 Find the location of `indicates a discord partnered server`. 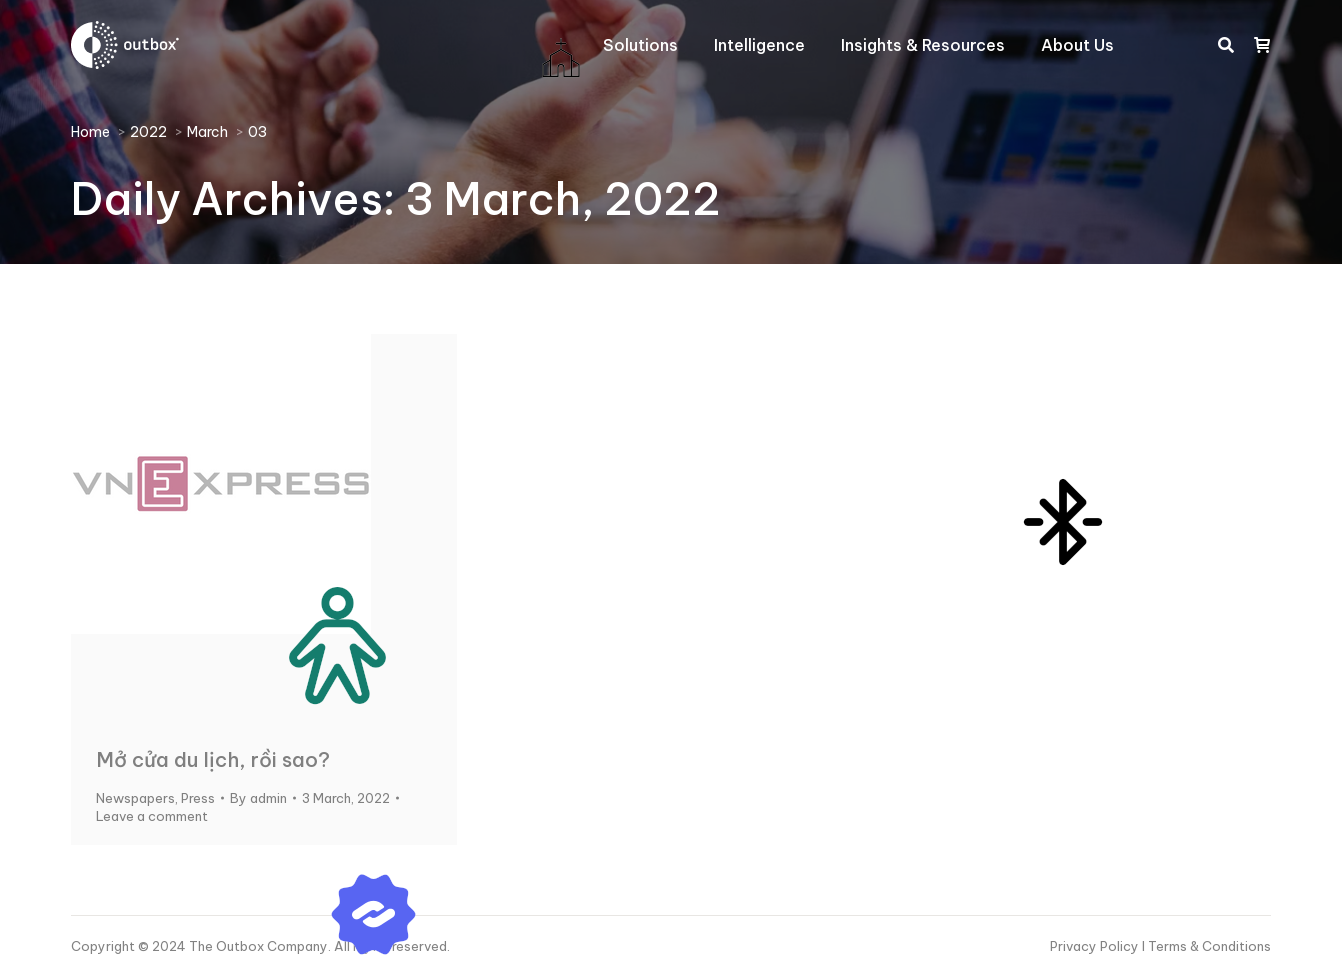

indicates a discord partnered server is located at coordinates (373, 914).